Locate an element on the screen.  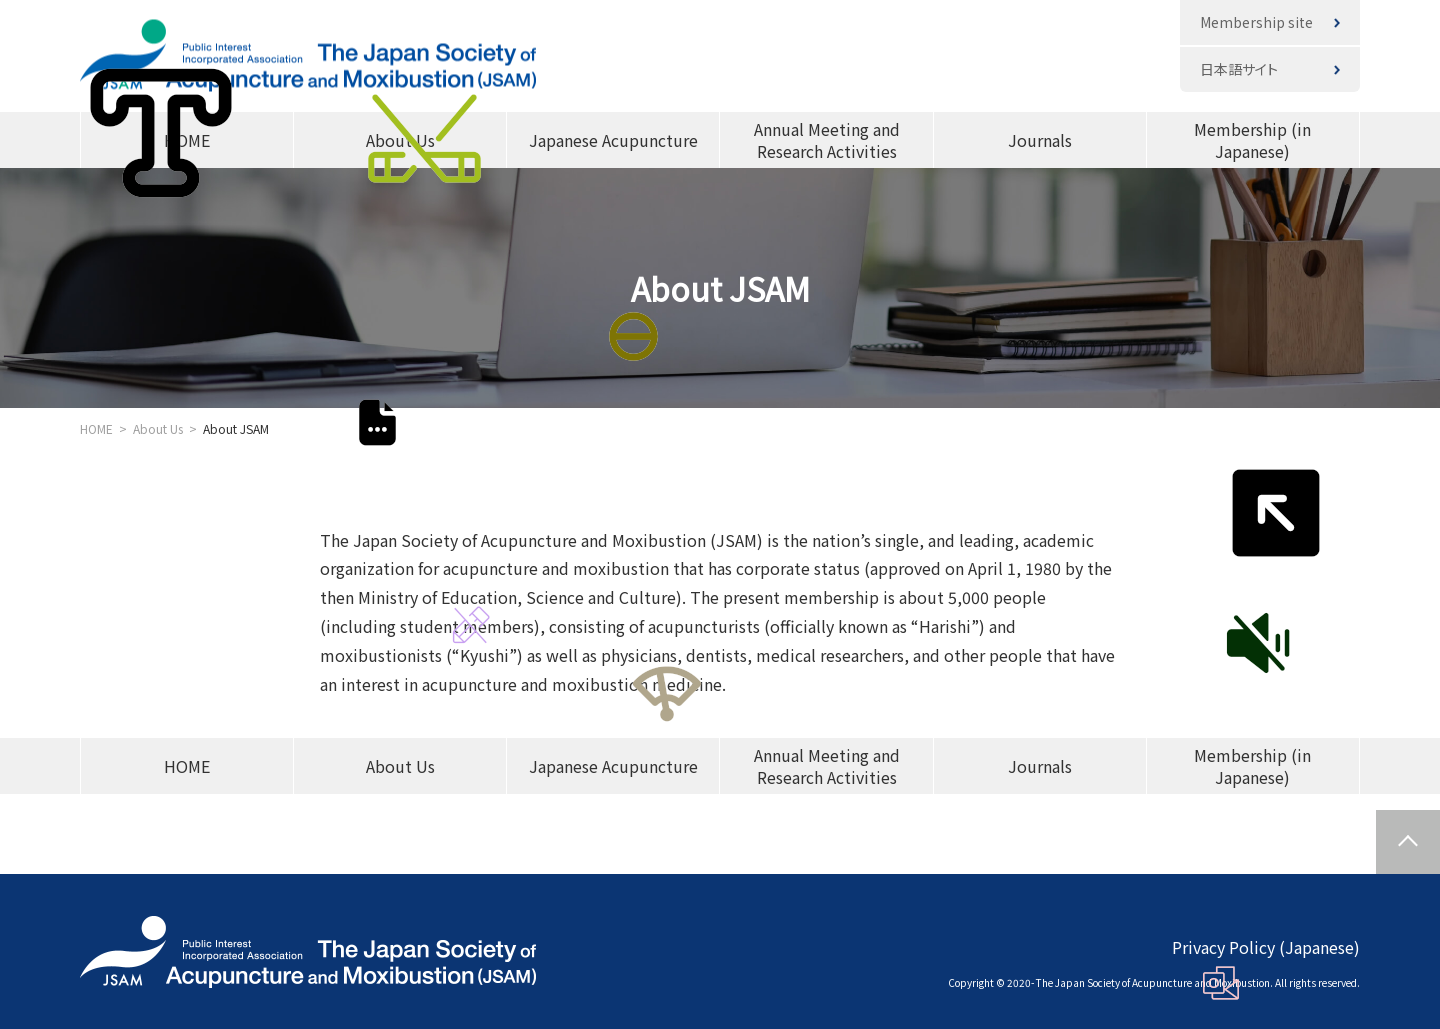
navigate to the top-left or return to origin is located at coordinates (1276, 513).